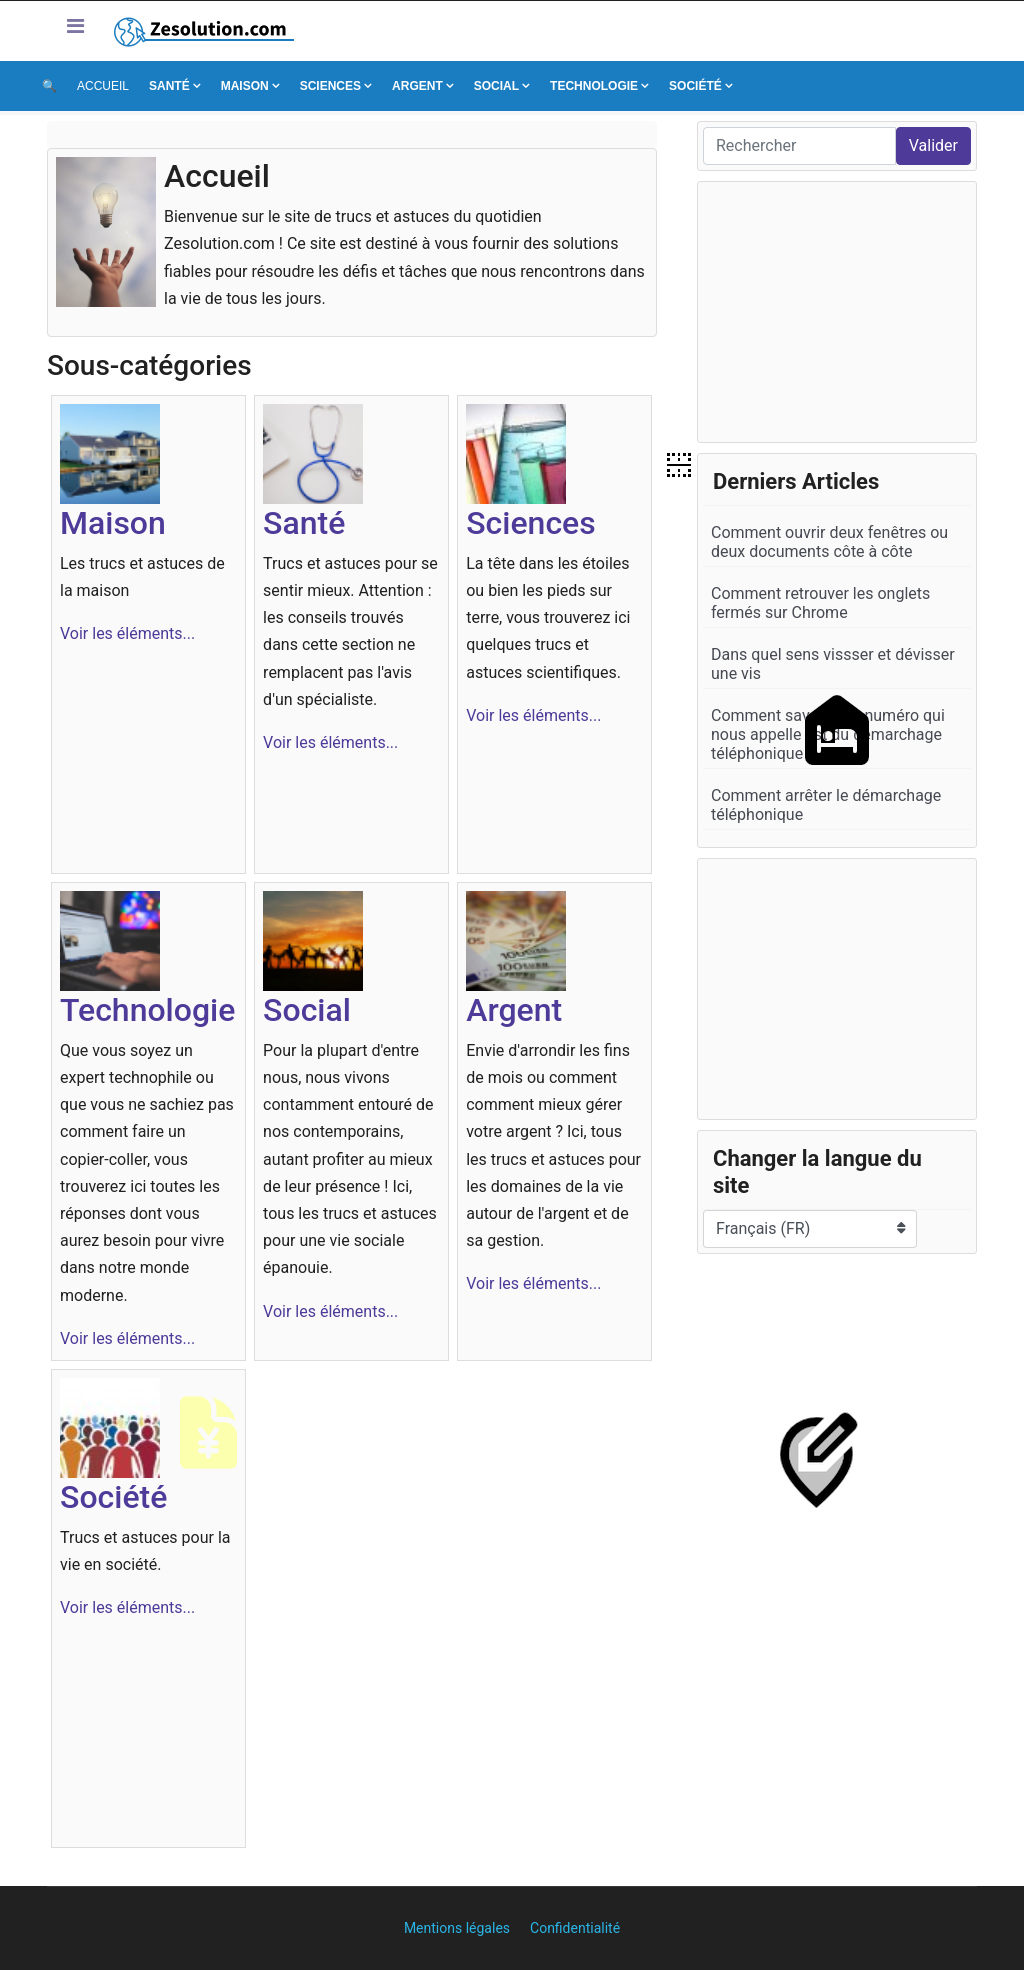  What do you see at coordinates (837, 729) in the screenshot?
I see `find nearby overnight accommodations` at bounding box center [837, 729].